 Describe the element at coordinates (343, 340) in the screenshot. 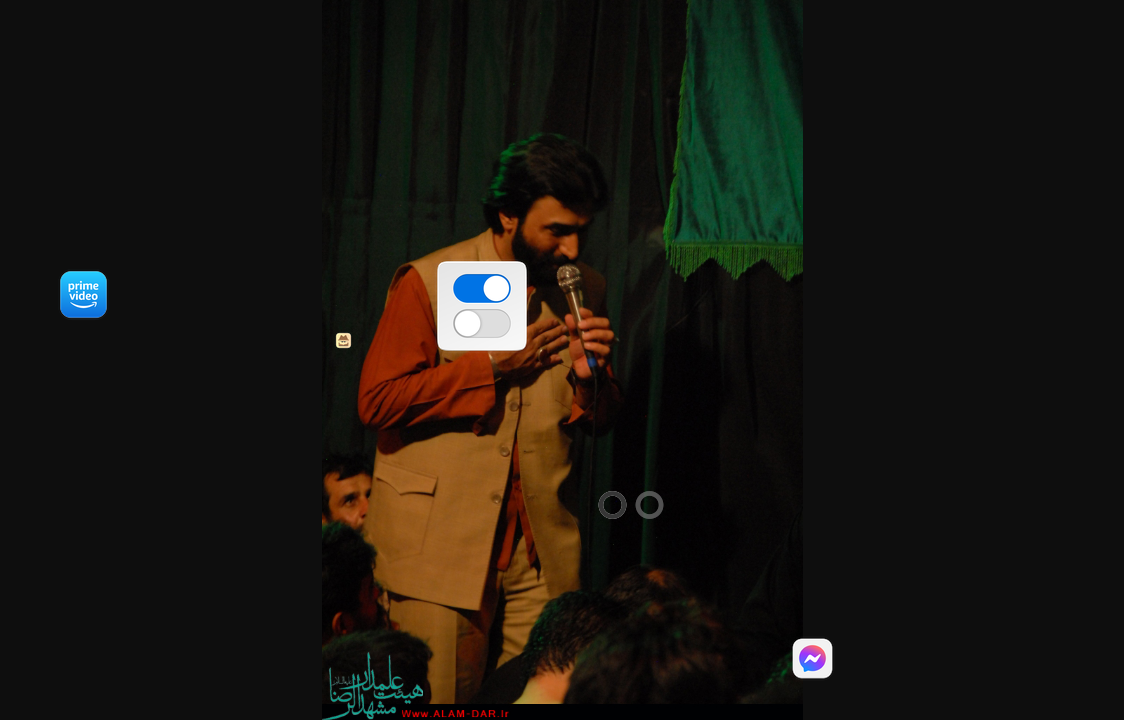

I see `open d-spy application for debugging d-bus` at that location.